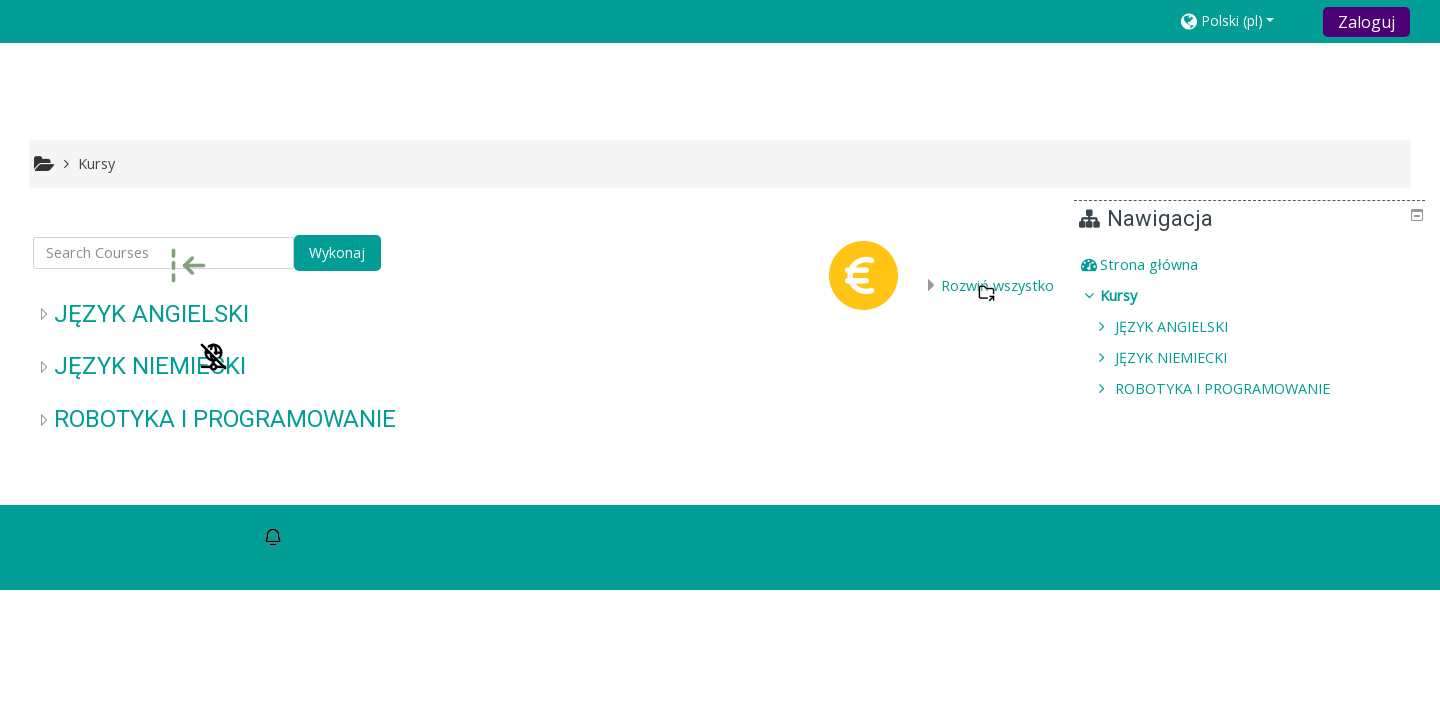 This screenshot has height=720, width=1440. Describe the element at coordinates (213, 356) in the screenshot. I see `network connection unavailable` at that location.